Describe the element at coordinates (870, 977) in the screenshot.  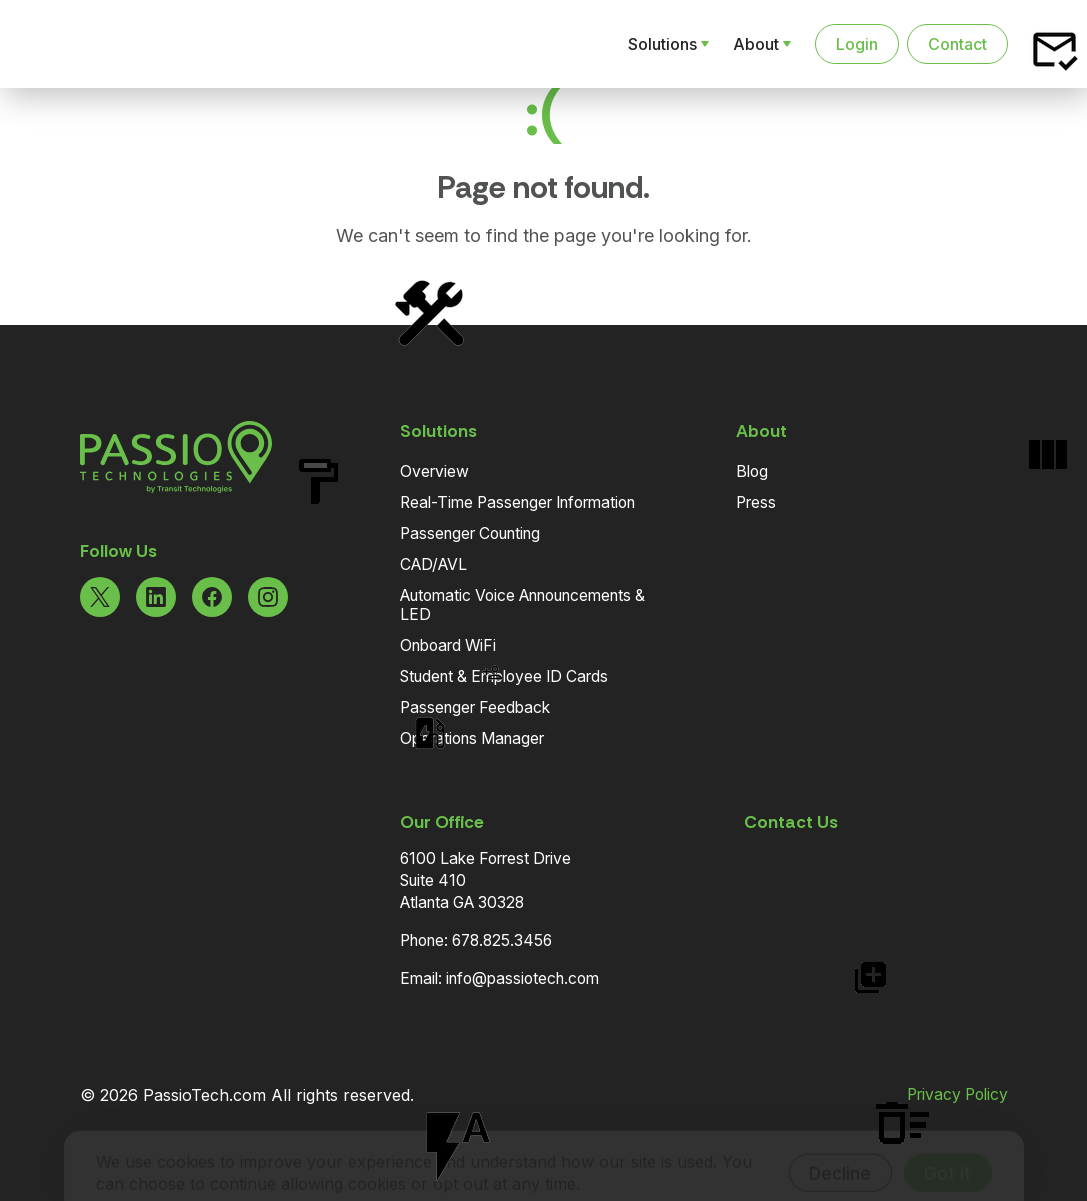
I see `add to your library` at that location.